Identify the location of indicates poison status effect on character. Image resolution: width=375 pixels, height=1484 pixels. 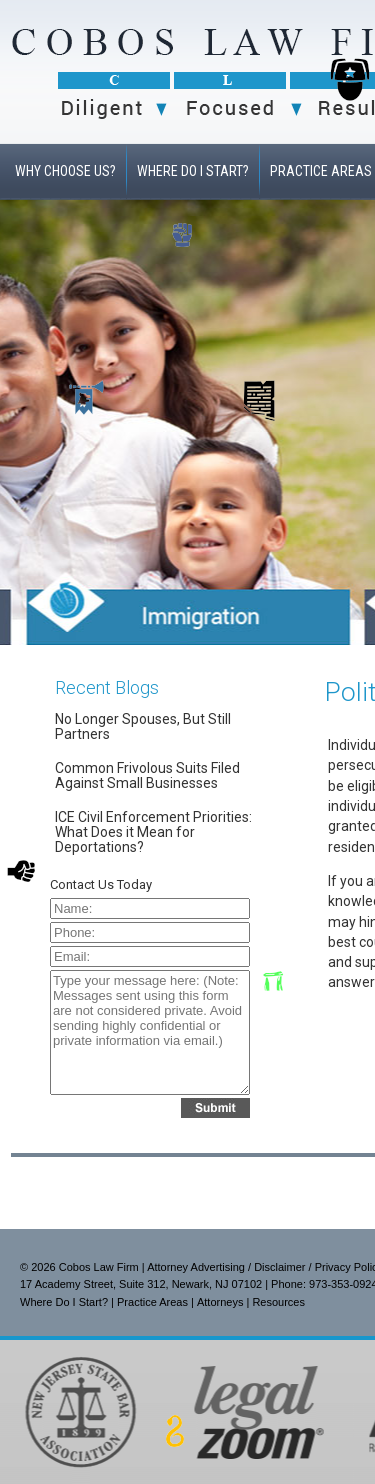
(175, 1431).